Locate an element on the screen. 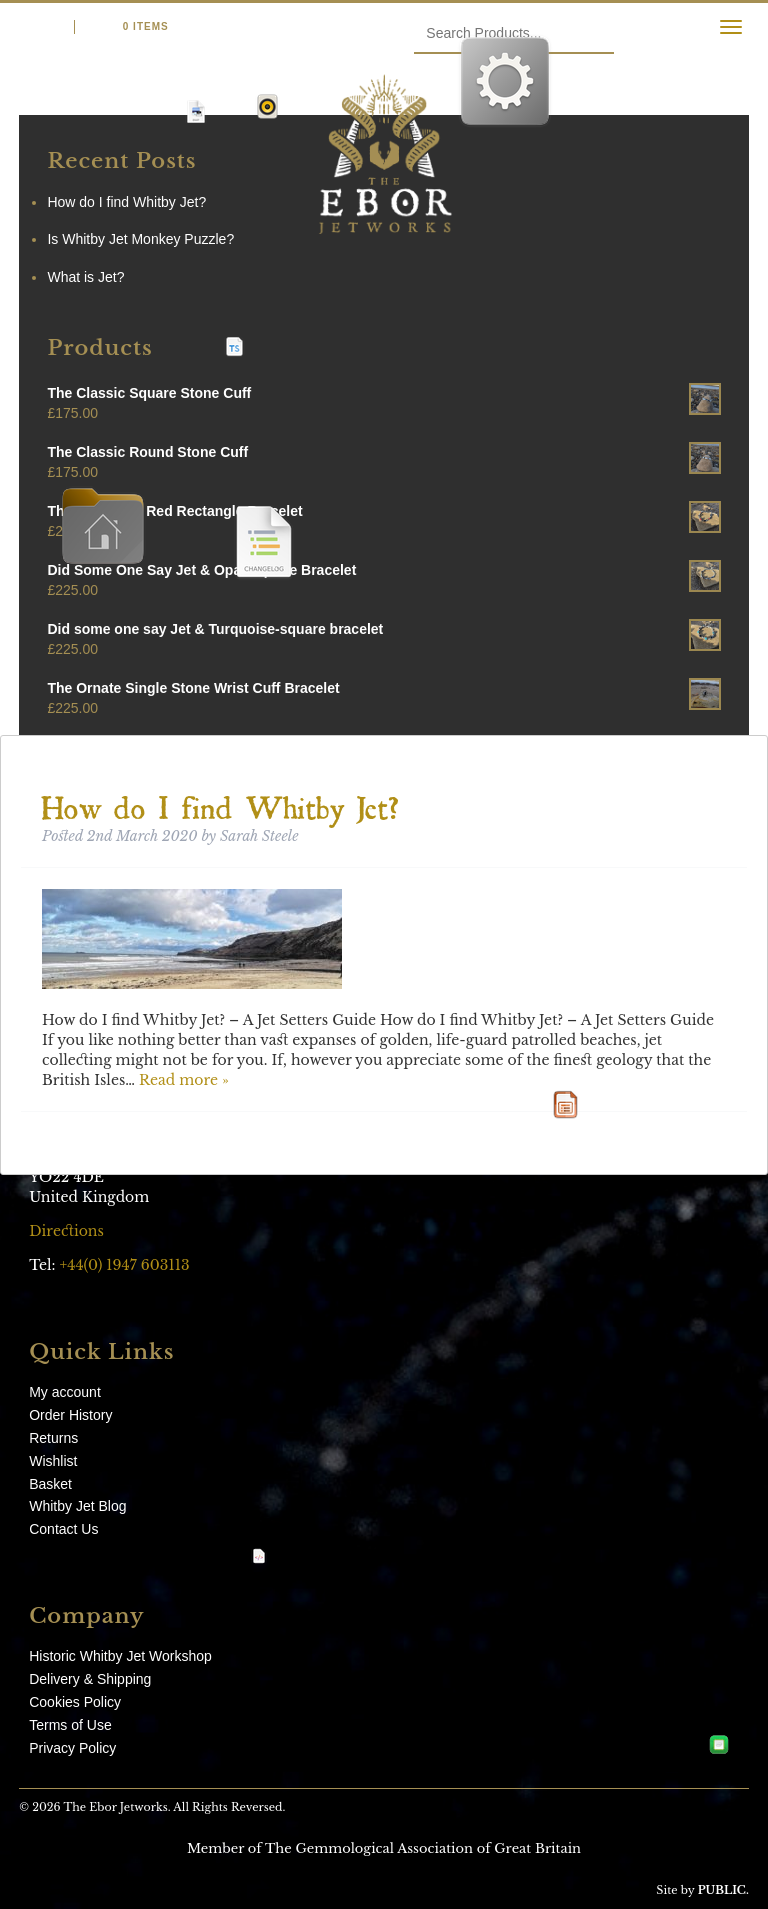 The image size is (768, 1909). changelog text file is located at coordinates (264, 543).